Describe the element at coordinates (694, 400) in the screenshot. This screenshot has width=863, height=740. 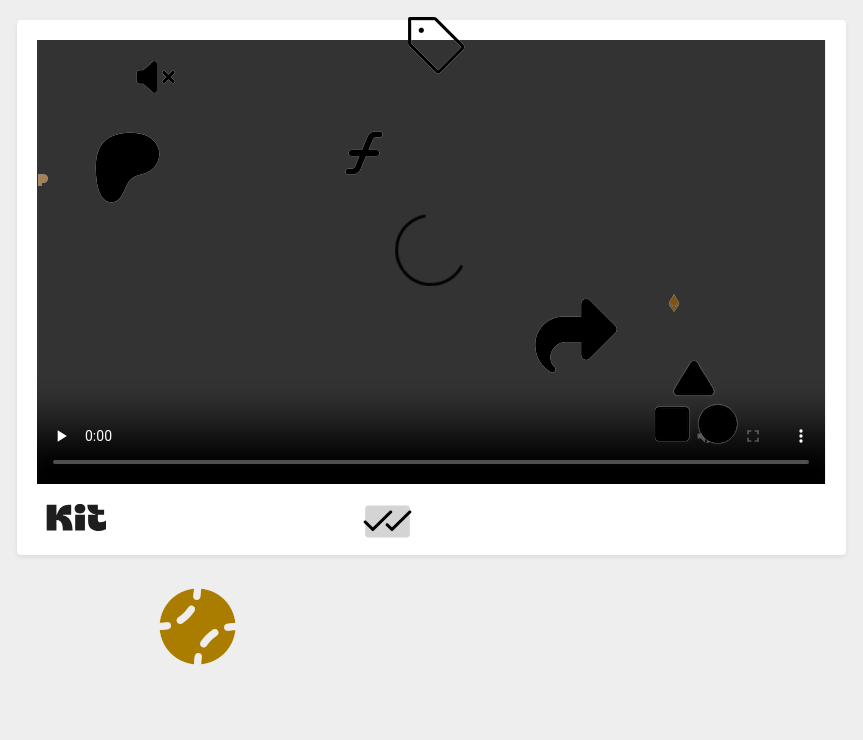
I see `browse or filter by category` at that location.